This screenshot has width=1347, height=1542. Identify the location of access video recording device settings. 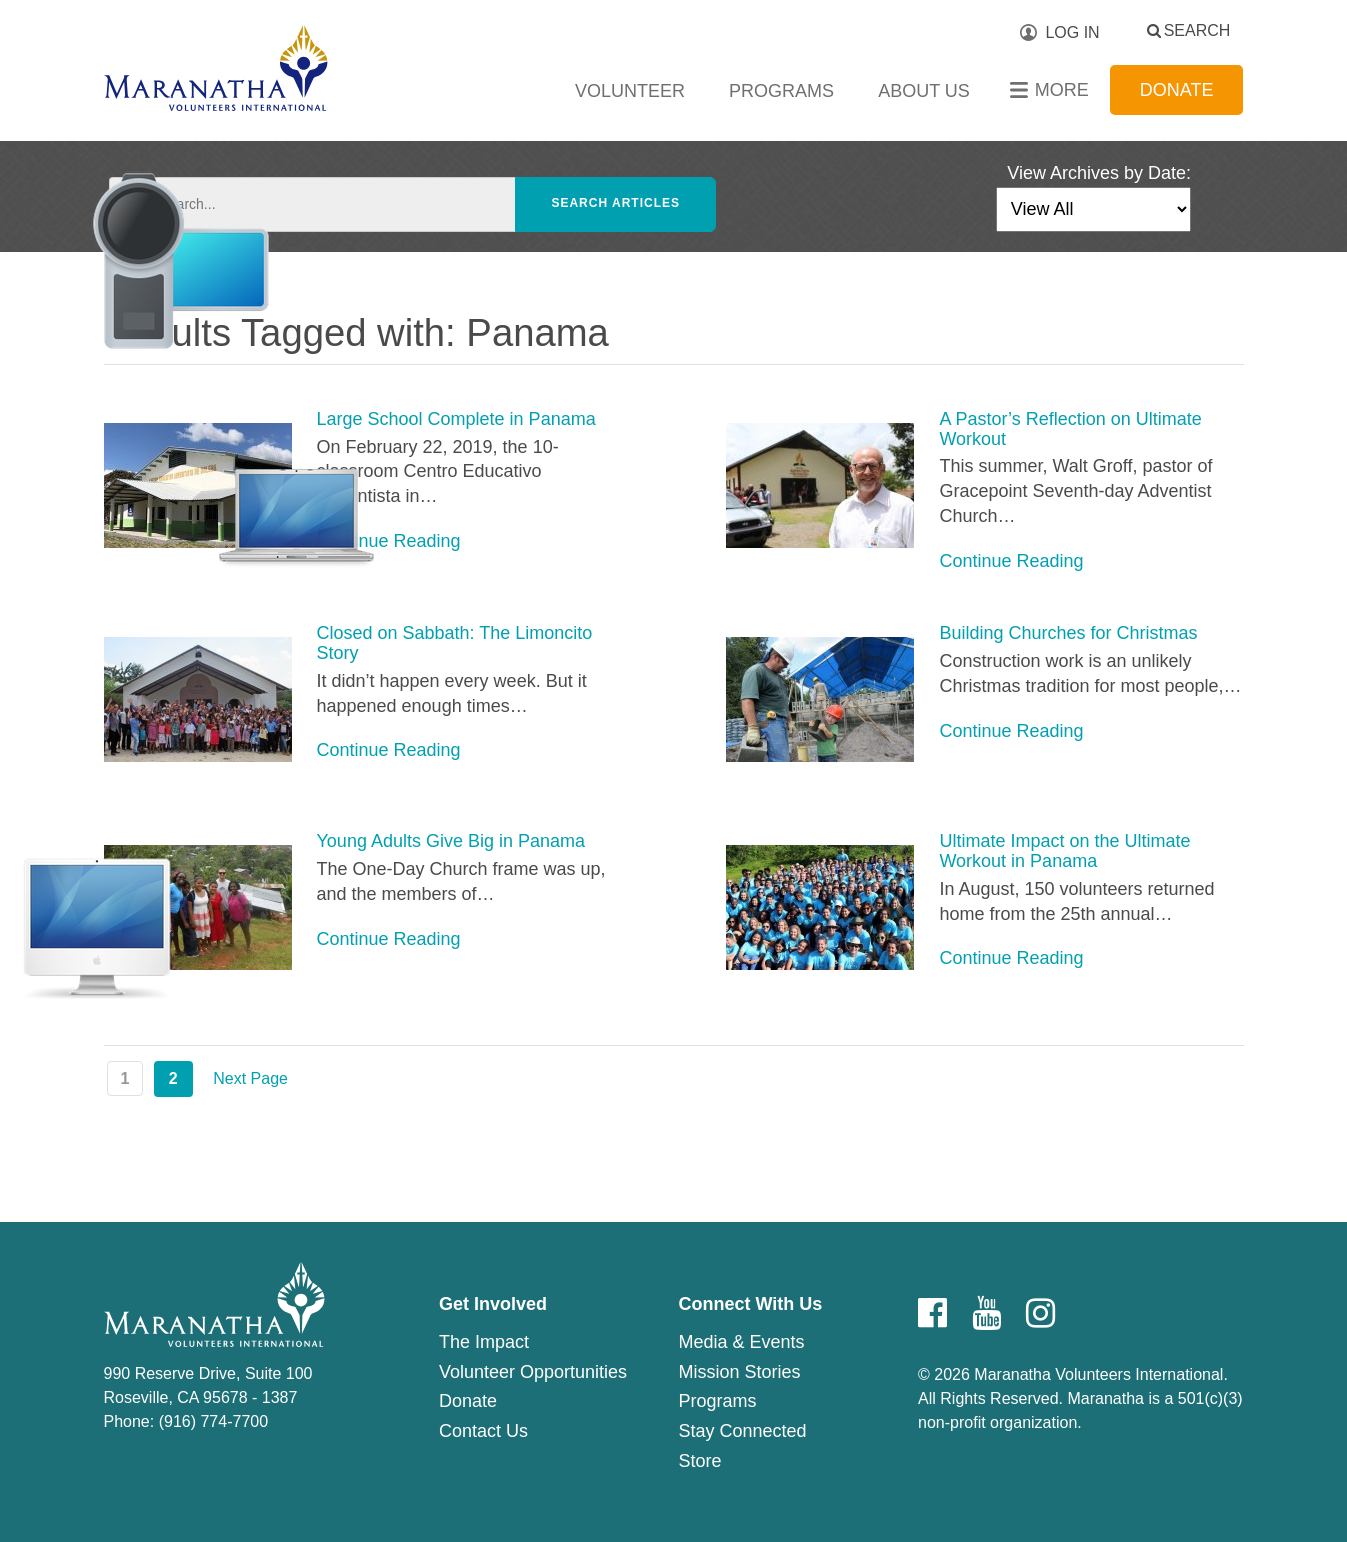
(181, 261).